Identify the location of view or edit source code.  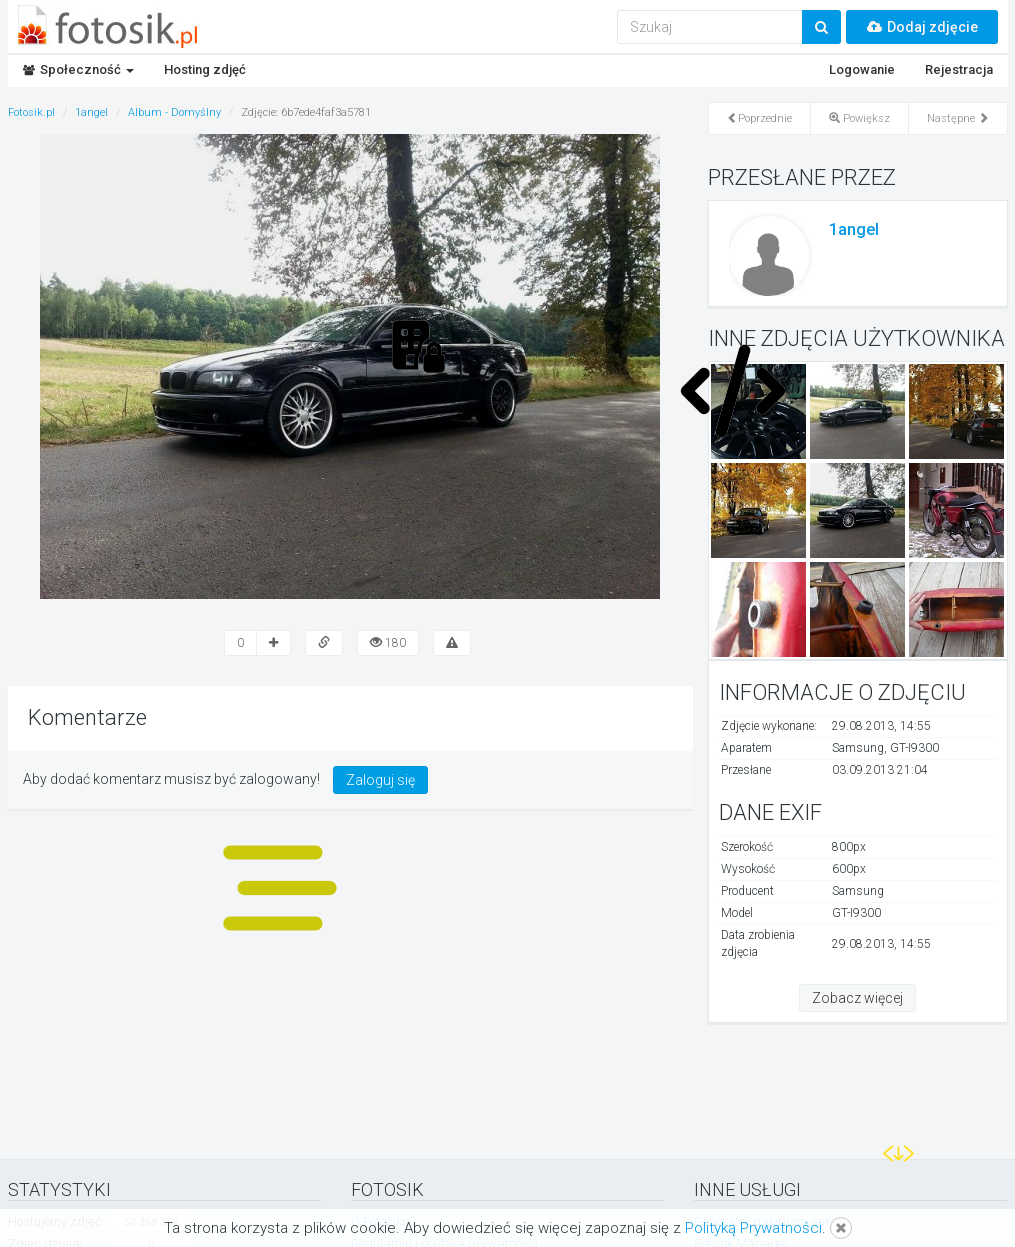
(733, 391).